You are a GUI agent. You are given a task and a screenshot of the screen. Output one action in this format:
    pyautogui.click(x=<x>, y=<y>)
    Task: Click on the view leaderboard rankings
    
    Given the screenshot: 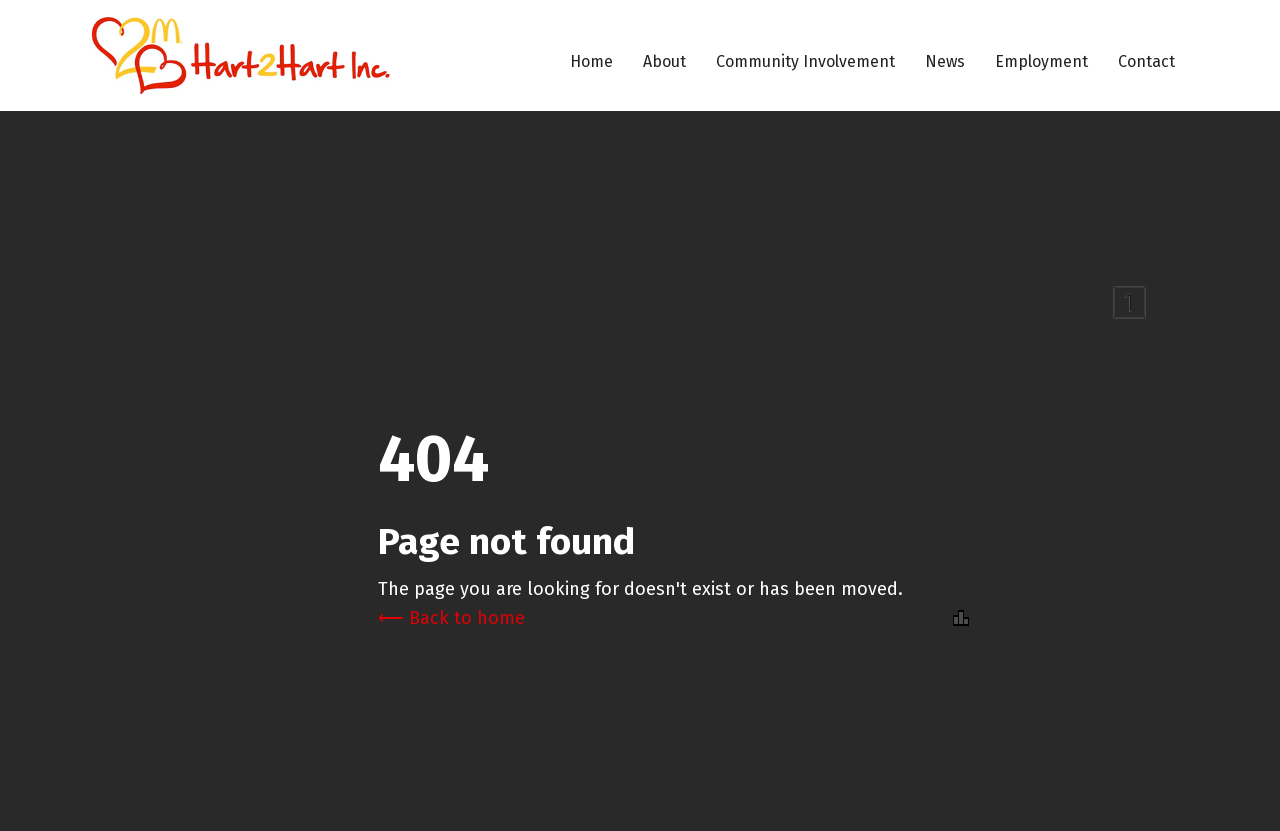 What is the action you would take?
    pyautogui.click(x=961, y=618)
    